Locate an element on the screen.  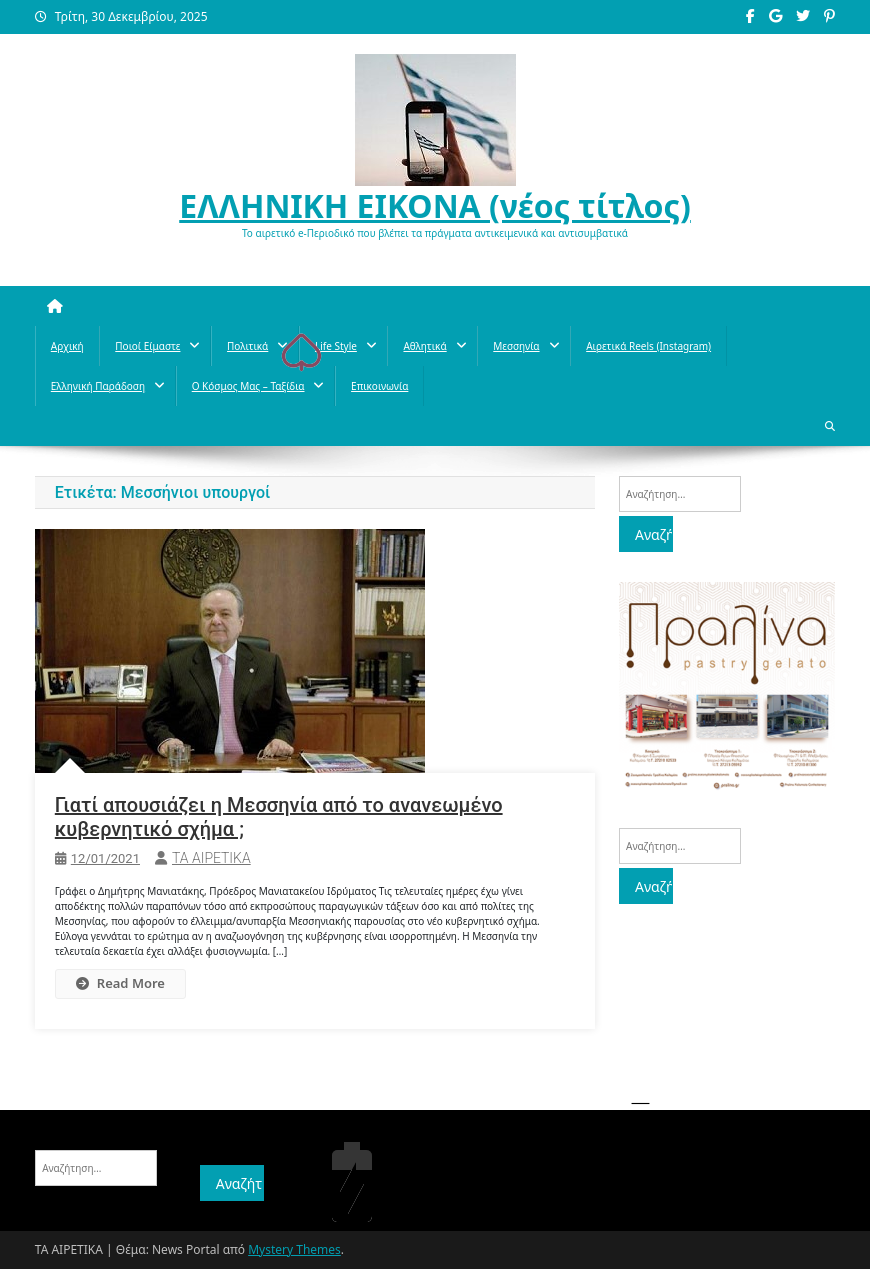
battery charging at 80% is located at coordinates (352, 1182).